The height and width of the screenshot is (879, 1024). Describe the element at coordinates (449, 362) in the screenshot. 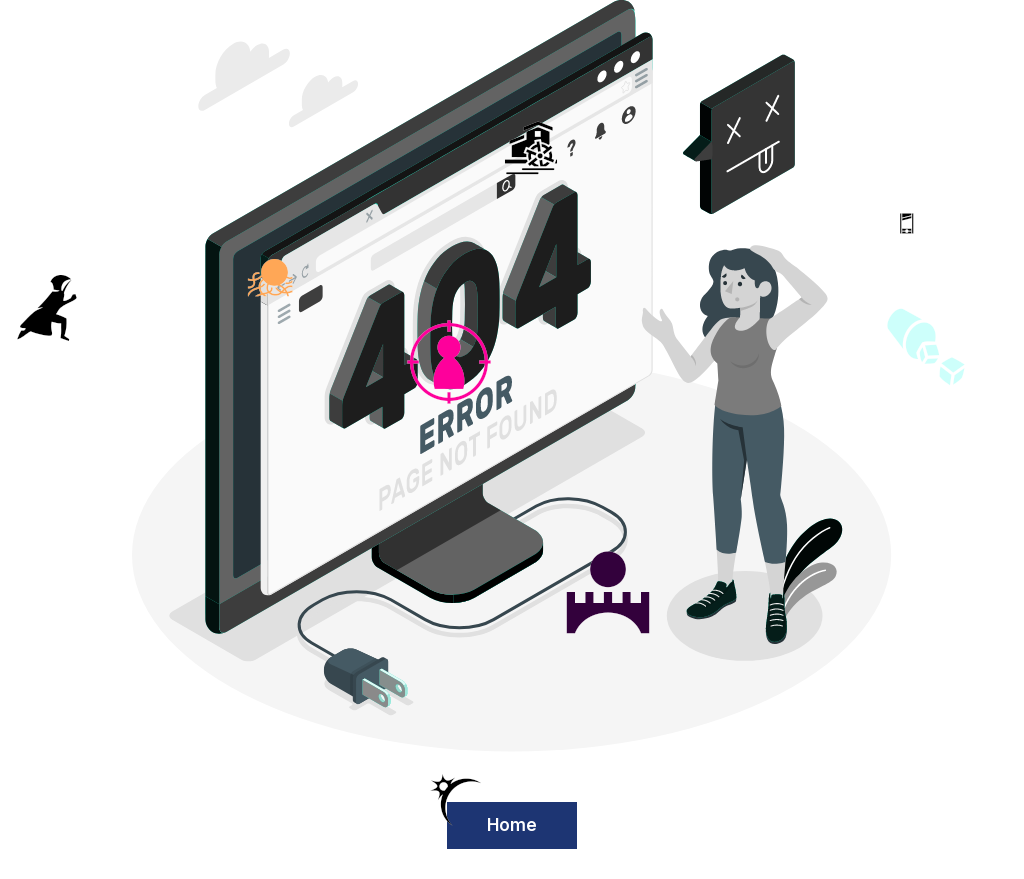

I see `target or focus on a specific user` at that location.